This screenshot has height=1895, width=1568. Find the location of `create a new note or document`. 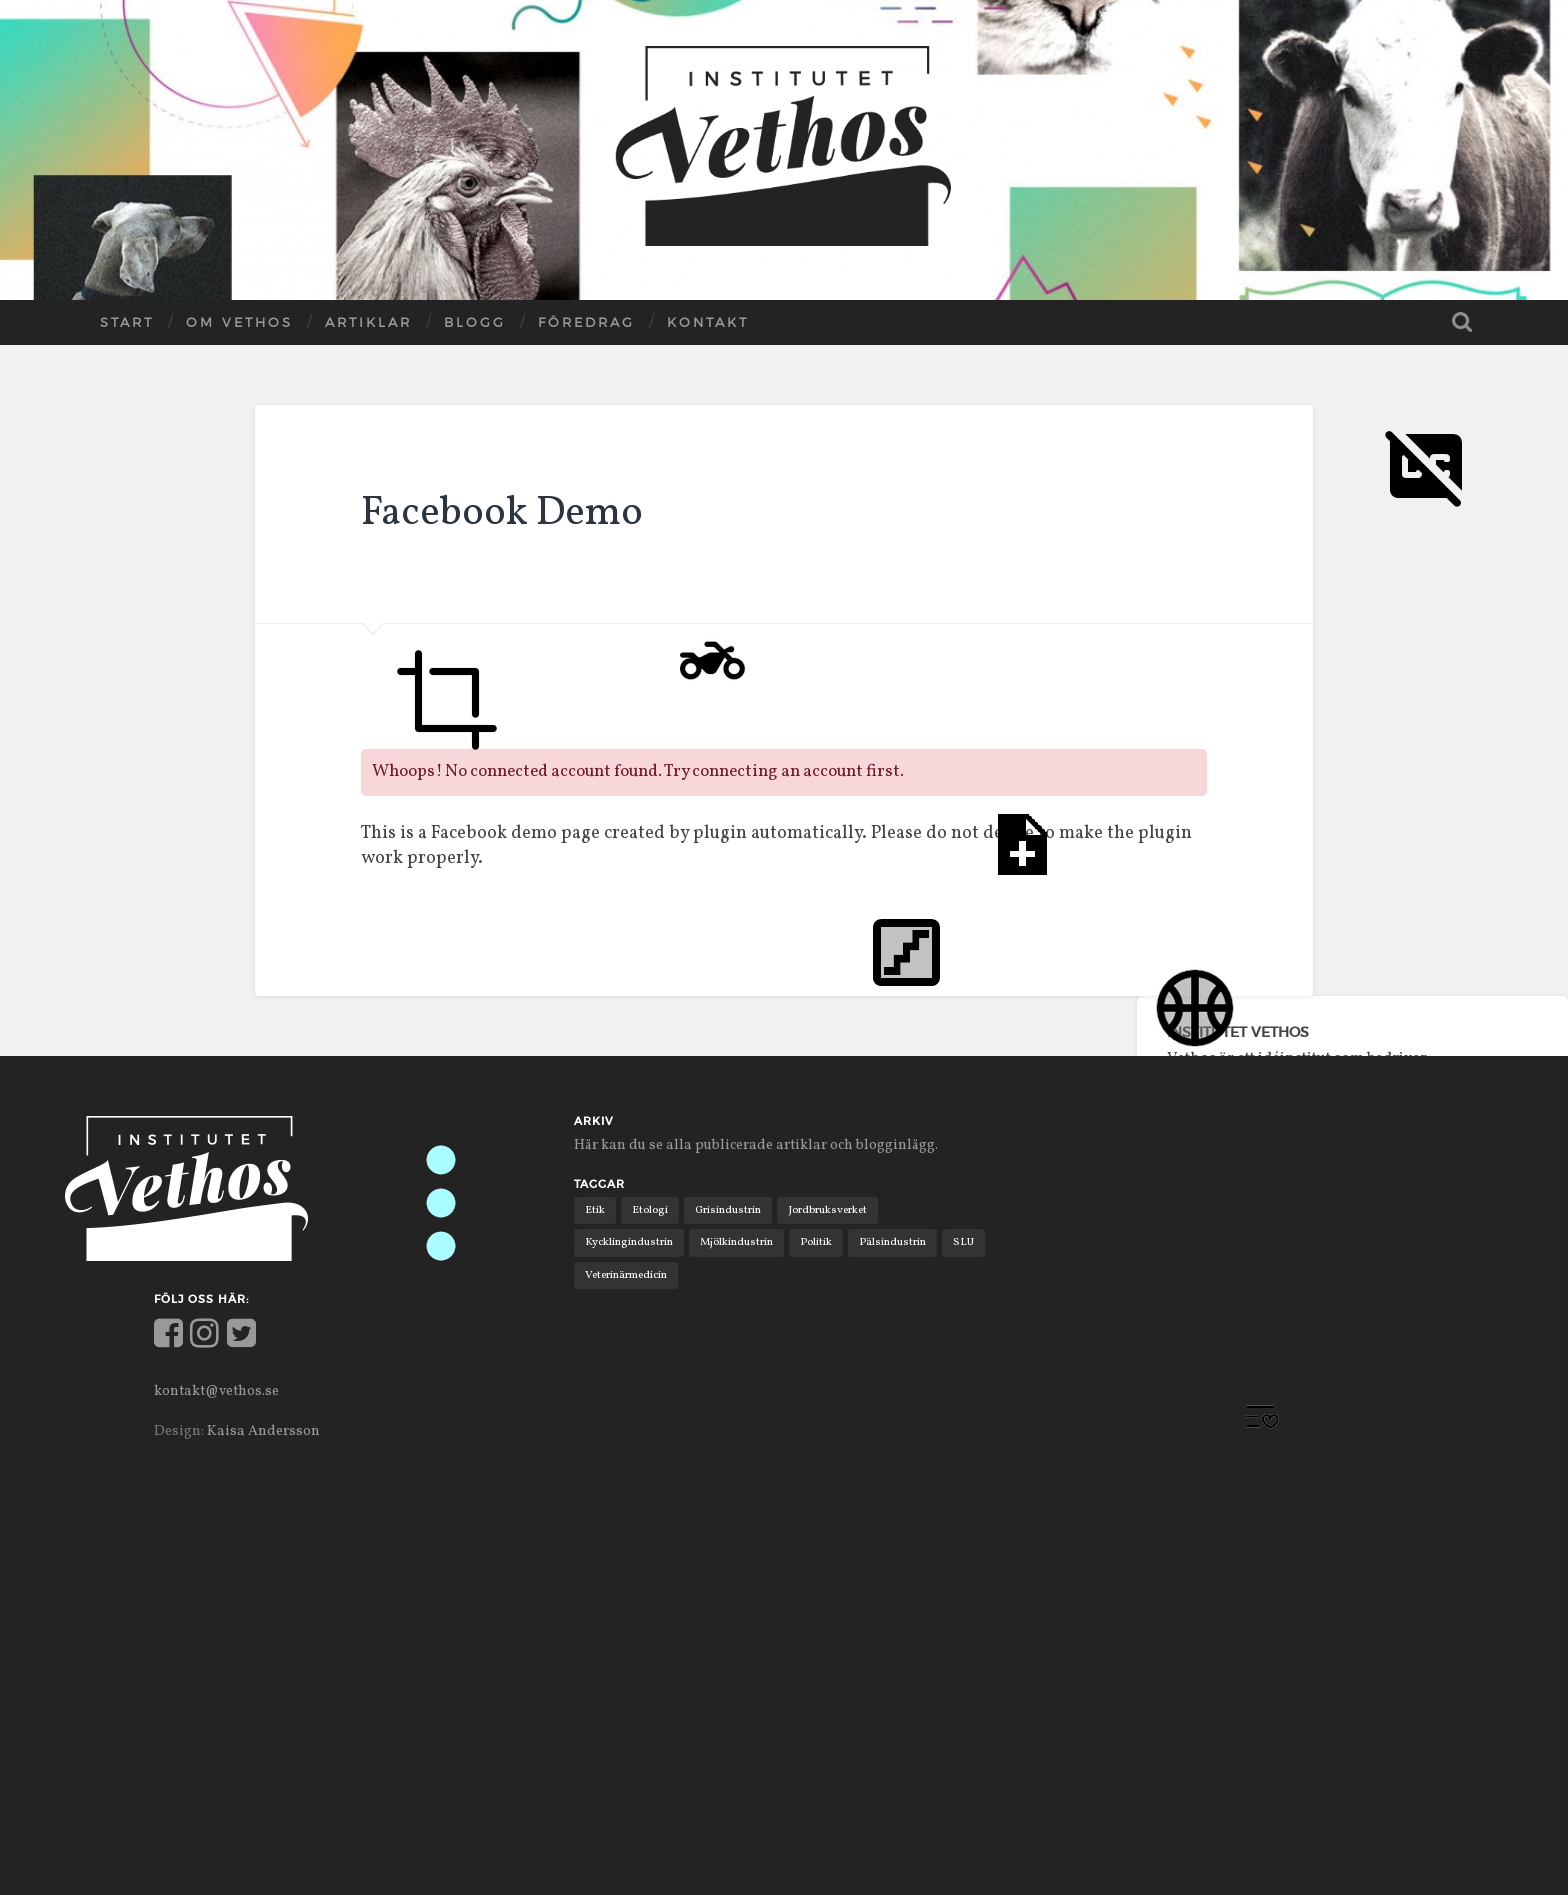

create a new note or document is located at coordinates (1022, 844).